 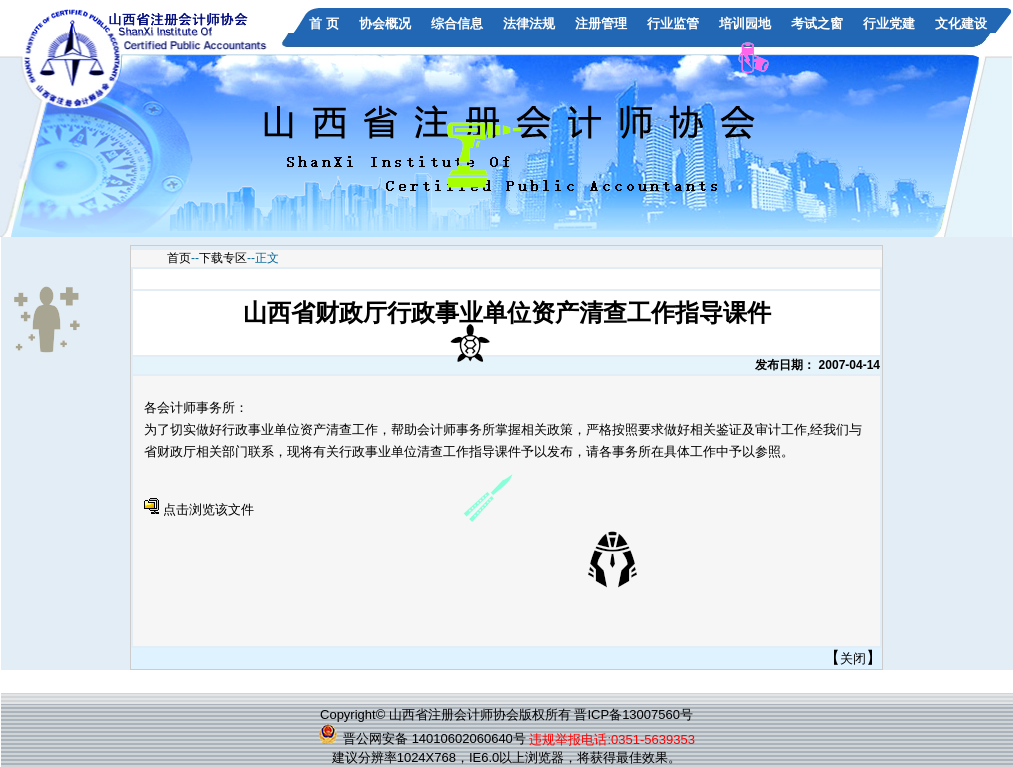 What do you see at coordinates (470, 343) in the screenshot?
I see `indicates slow loading or processing speed` at bounding box center [470, 343].